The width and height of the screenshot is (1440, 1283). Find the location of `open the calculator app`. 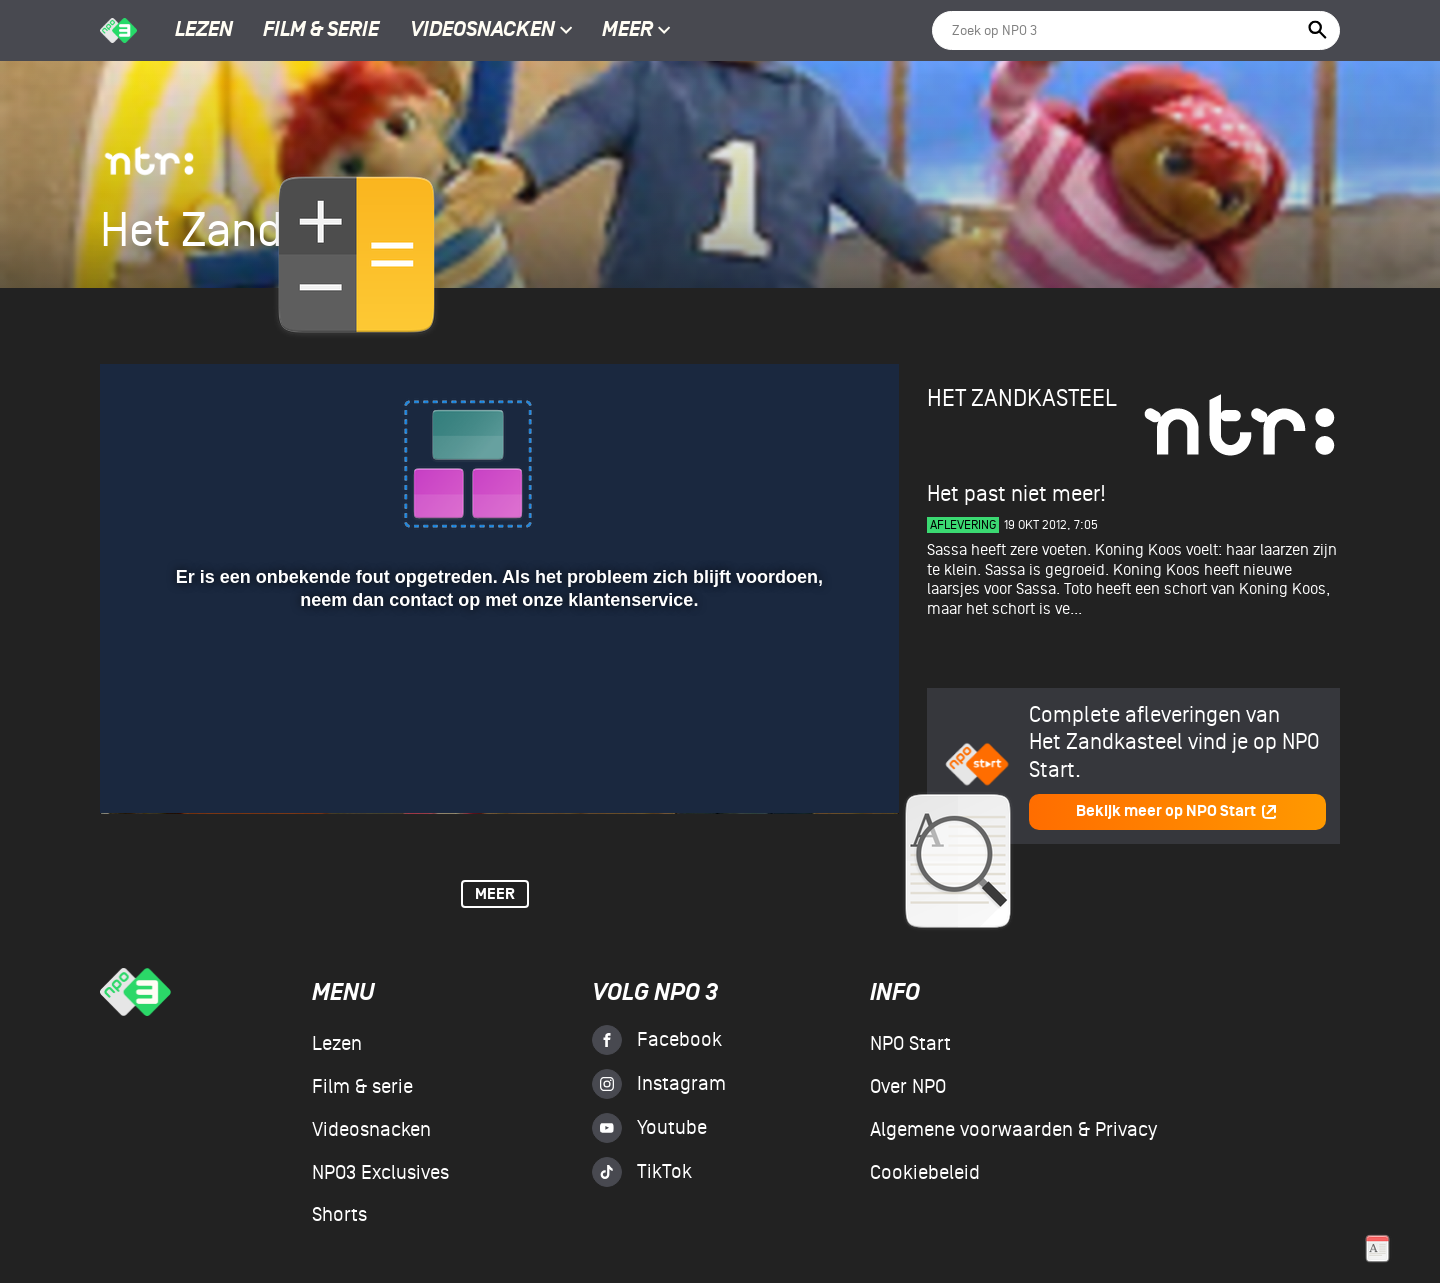

open the calculator app is located at coordinates (356, 254).